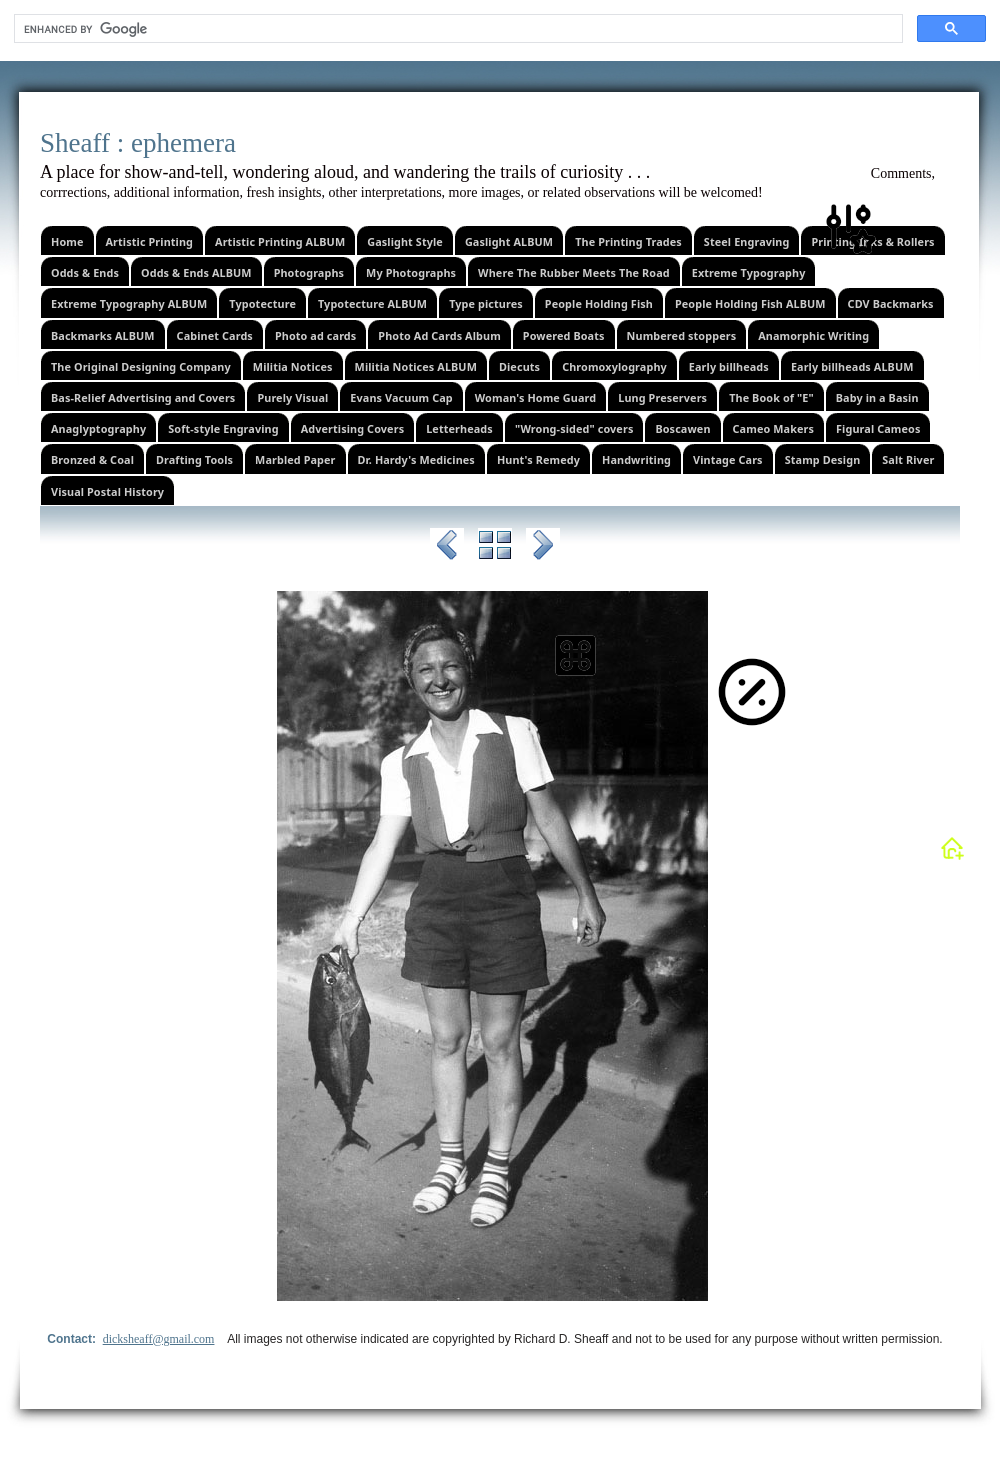 The width and height of the screenshot is (1000, 1458). I want to click on command key modifier for keyboard shortcuts, so click(575, 655).